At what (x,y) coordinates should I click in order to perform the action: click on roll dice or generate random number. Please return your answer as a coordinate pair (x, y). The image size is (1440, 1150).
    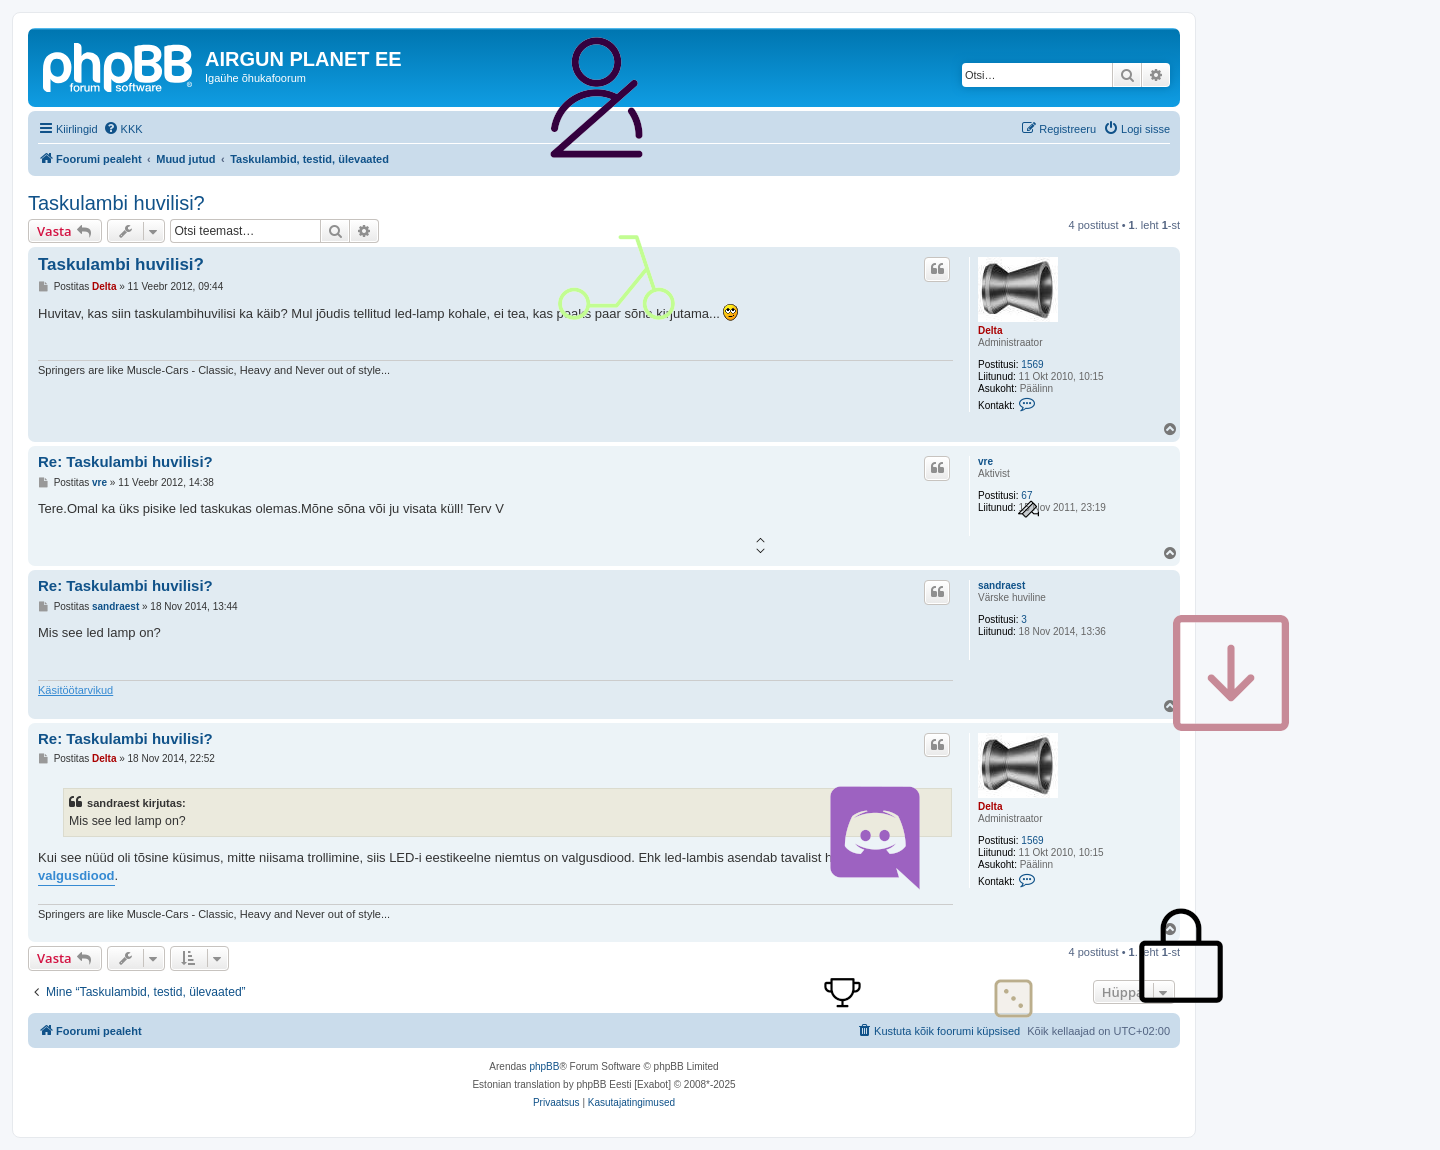
    Looking at the image, I should click on (1013, 998).